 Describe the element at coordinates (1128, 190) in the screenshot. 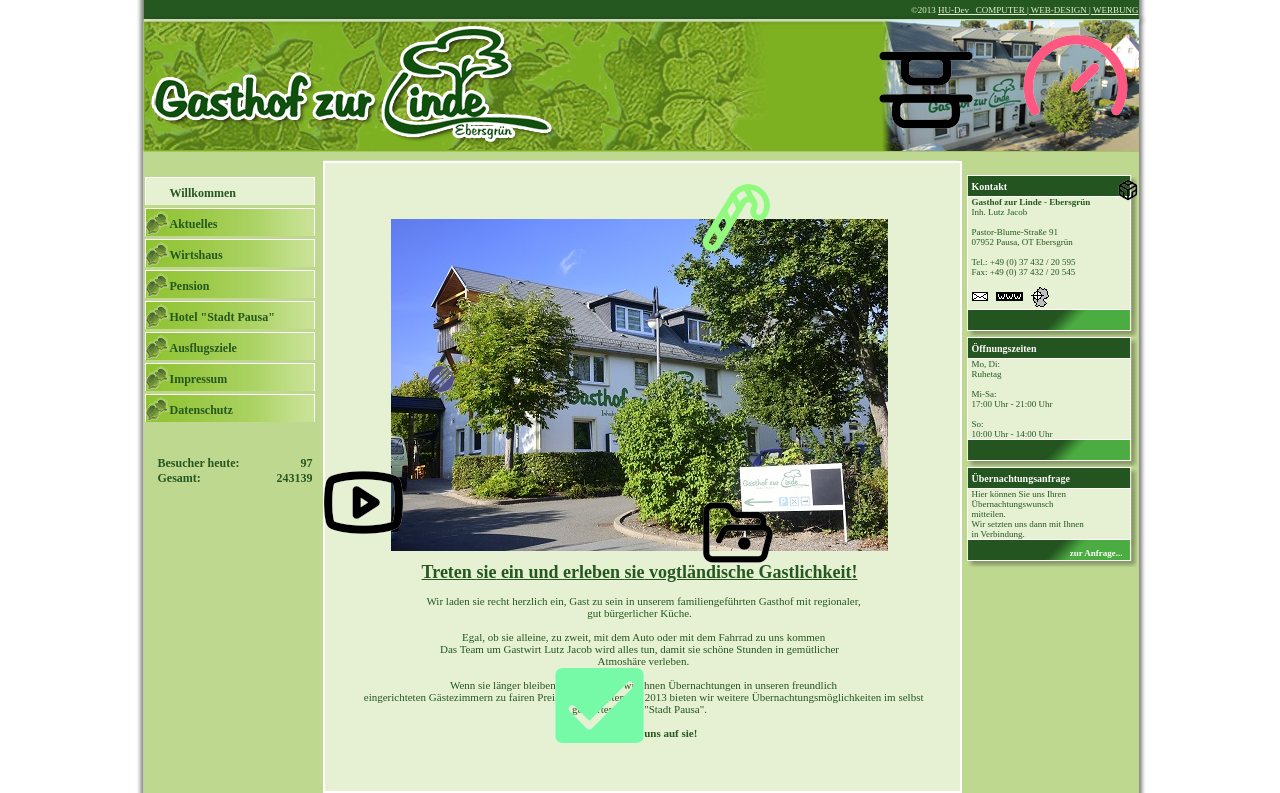

I see `open codesandbox development environment` at that location.